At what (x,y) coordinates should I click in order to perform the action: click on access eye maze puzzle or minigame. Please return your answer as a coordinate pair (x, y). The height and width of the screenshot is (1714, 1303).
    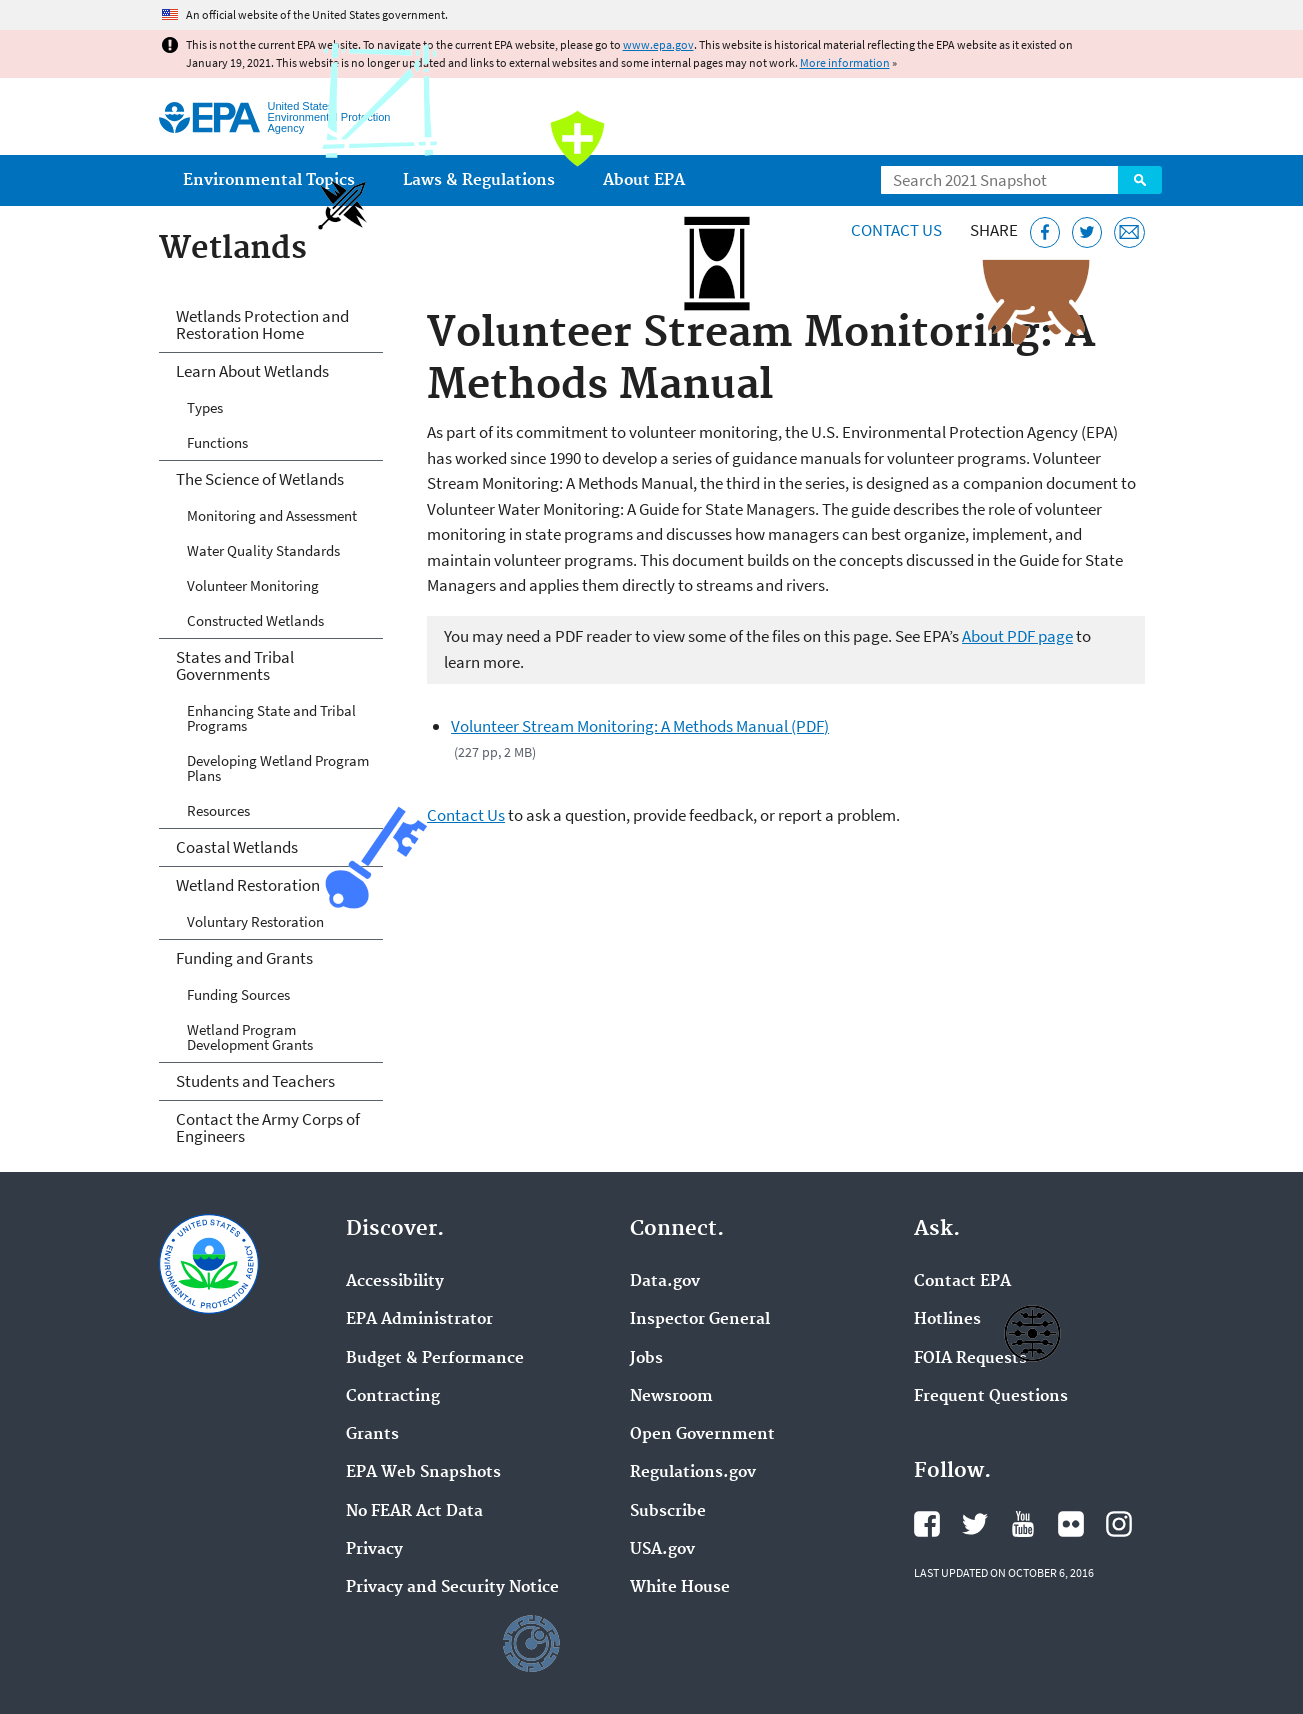
    Looking at the image, I should click on (531, 1643).